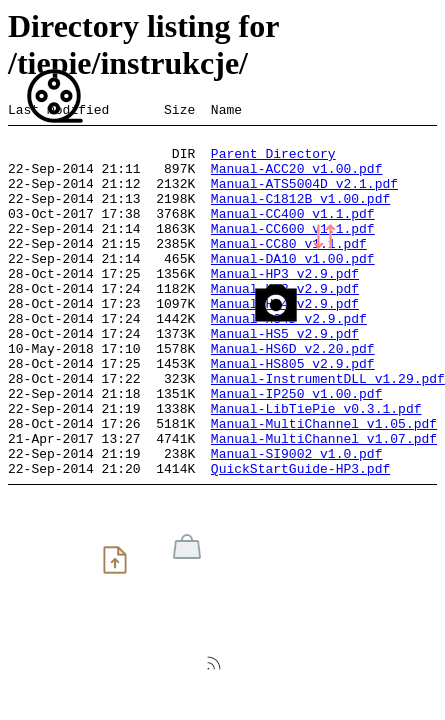  What do you see at coordinates (324, 236) in the screenshot?
I see `sort items in ascending or descending order` at bounding box center [324, 236].